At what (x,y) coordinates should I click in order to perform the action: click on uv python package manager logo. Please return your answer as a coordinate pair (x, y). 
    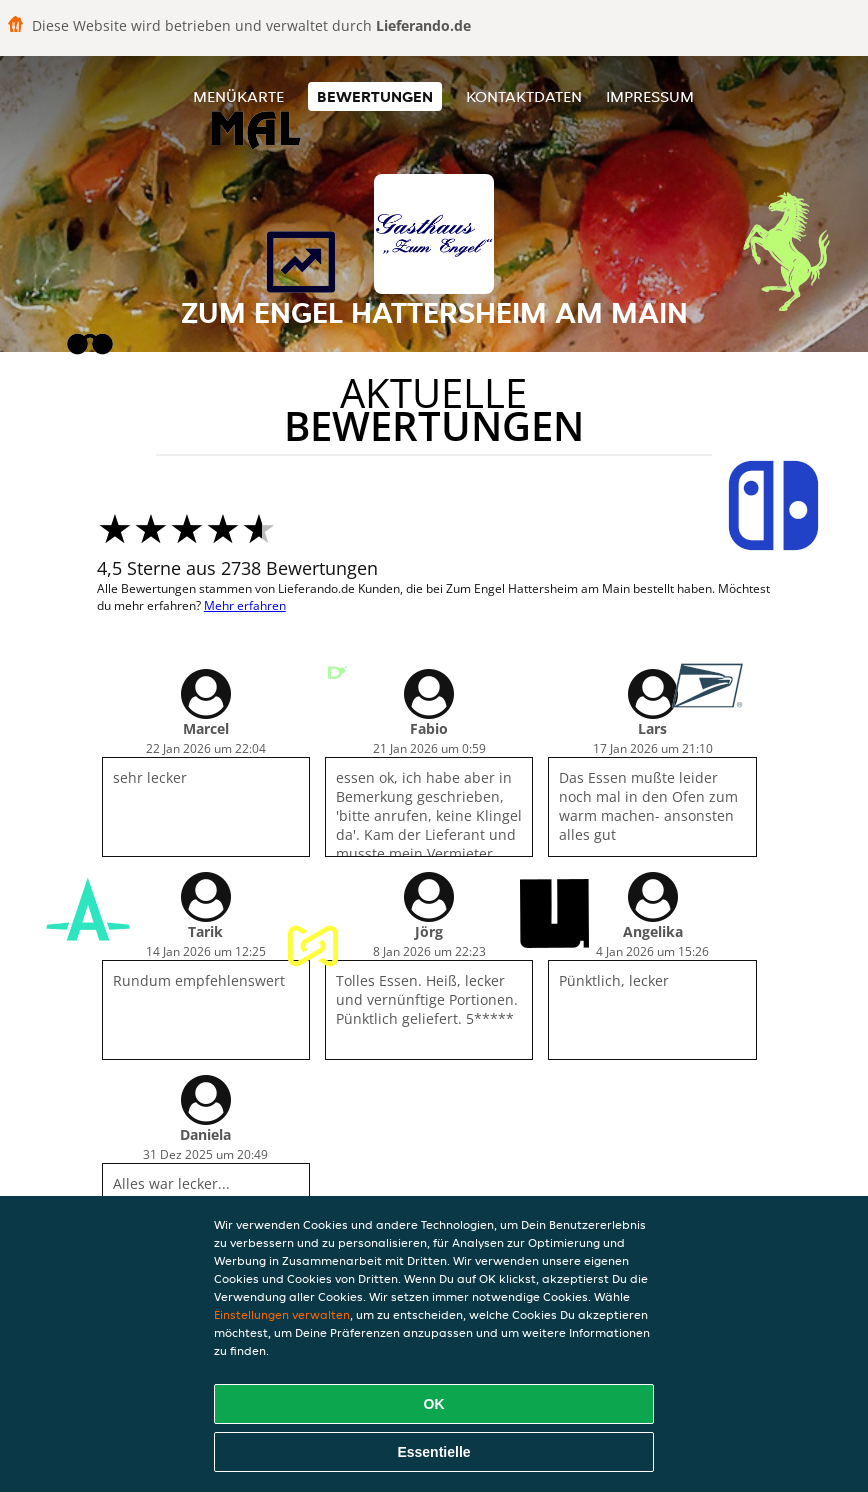
    Looking at the image, I should click on (554, 913).